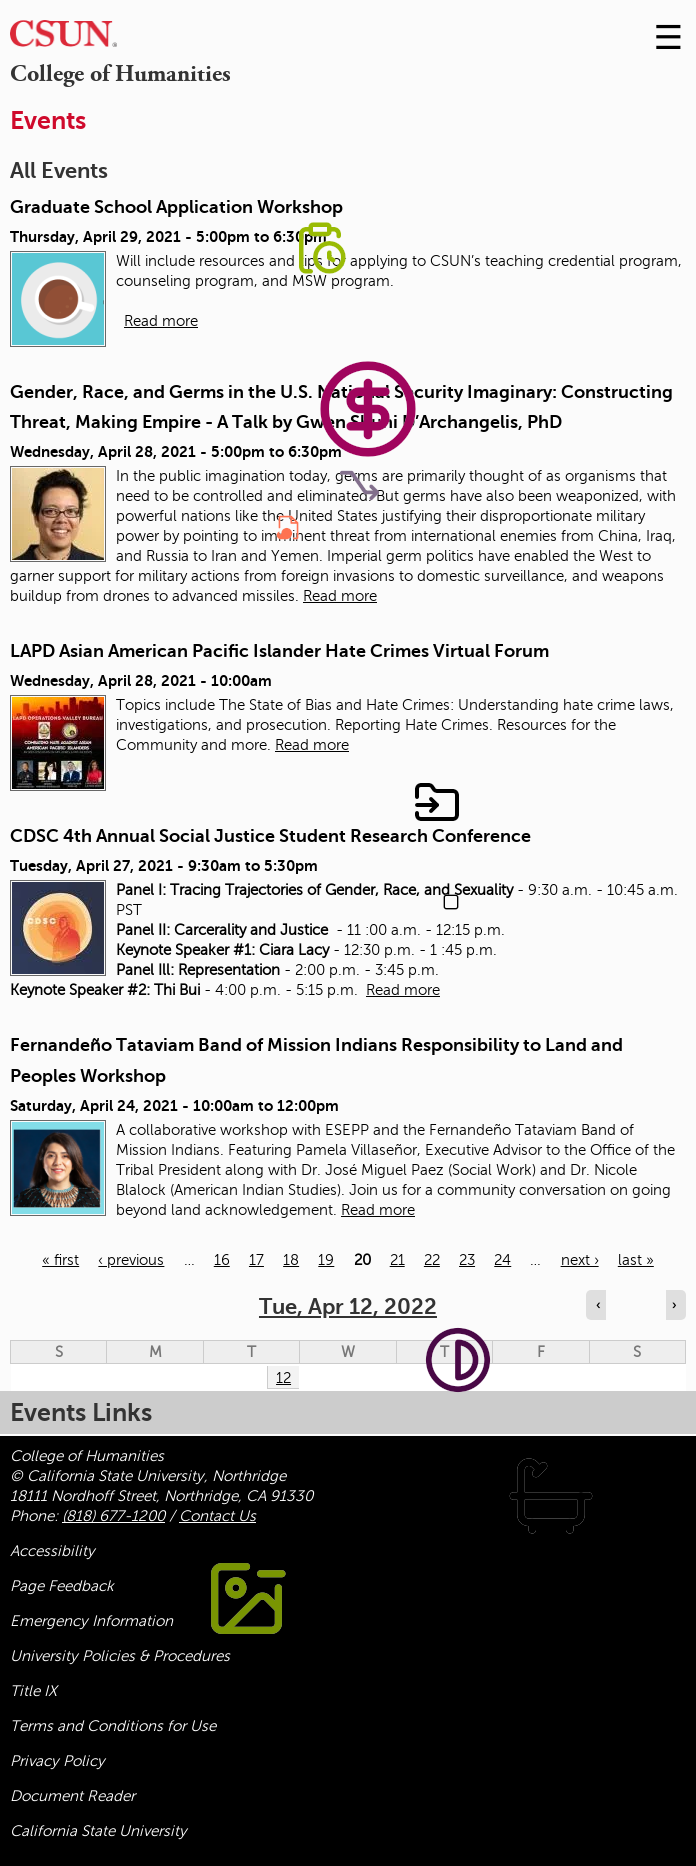 This screenshot has height=1866, width=696. What do you see at coordinates (458, 1360) in the screenshot?
I see `adjust display contrast settings` at bounding box center [458, 1360].